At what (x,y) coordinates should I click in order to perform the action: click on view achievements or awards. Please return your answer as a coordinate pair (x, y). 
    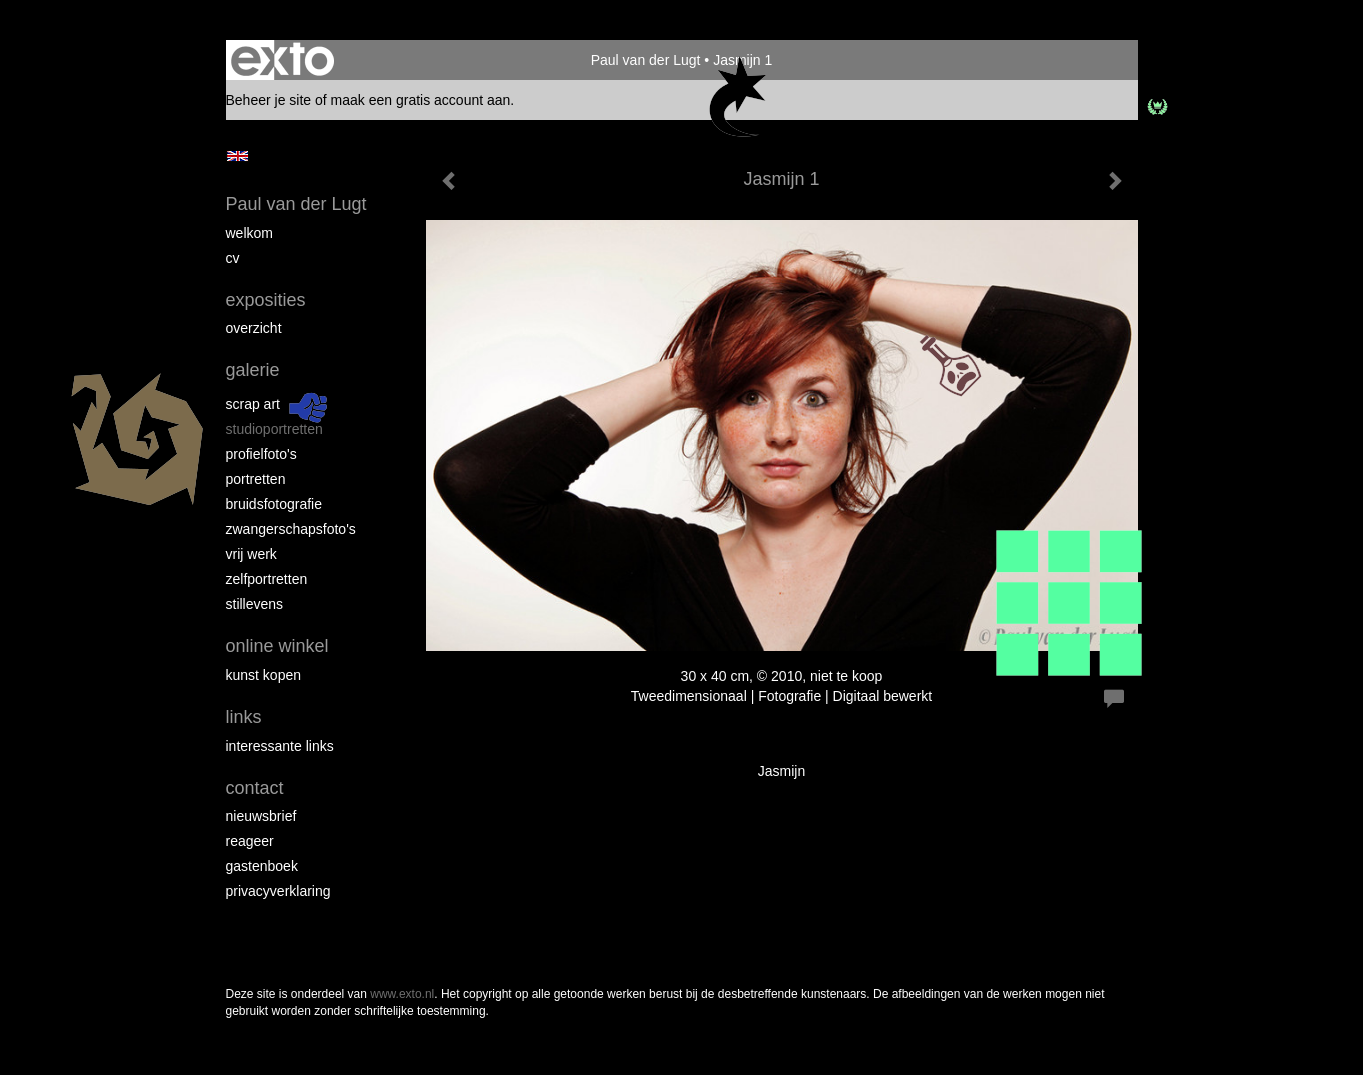
    Looking at the image, I should click on (1157, 106).